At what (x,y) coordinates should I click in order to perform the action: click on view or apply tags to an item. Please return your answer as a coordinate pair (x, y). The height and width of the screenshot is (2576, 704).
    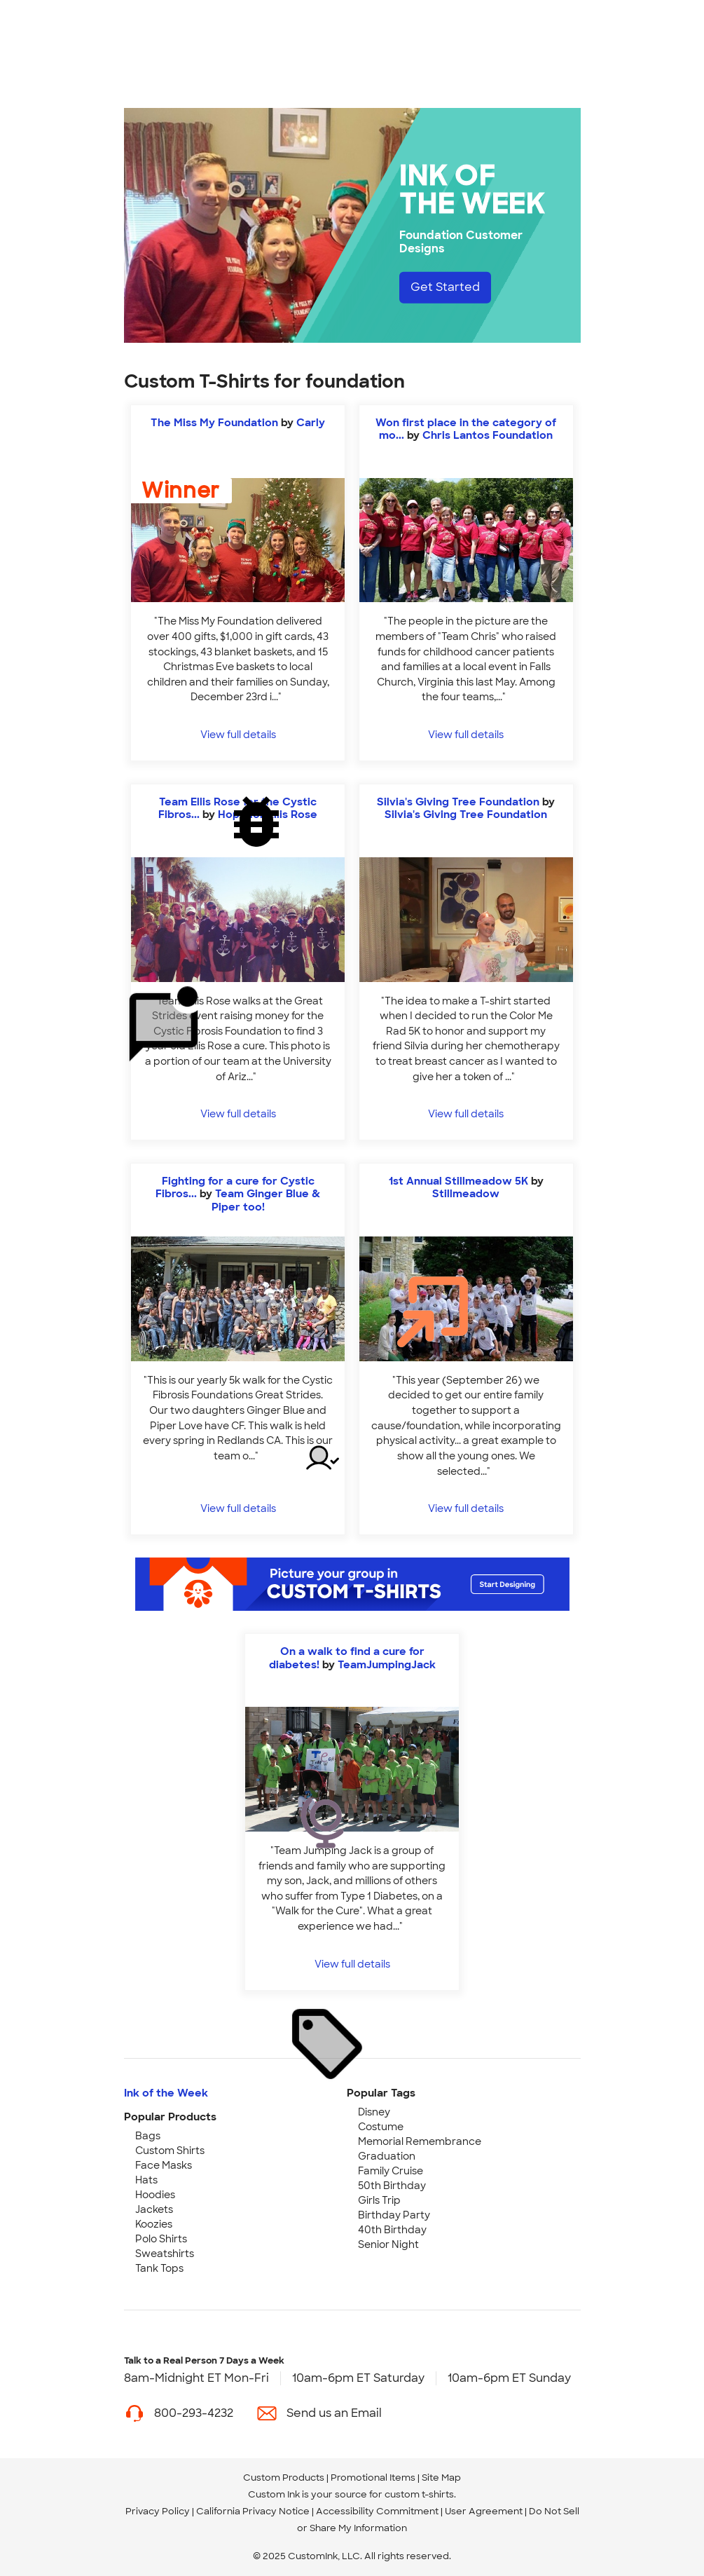
    Looking at the image, I should click on (327, 2044).